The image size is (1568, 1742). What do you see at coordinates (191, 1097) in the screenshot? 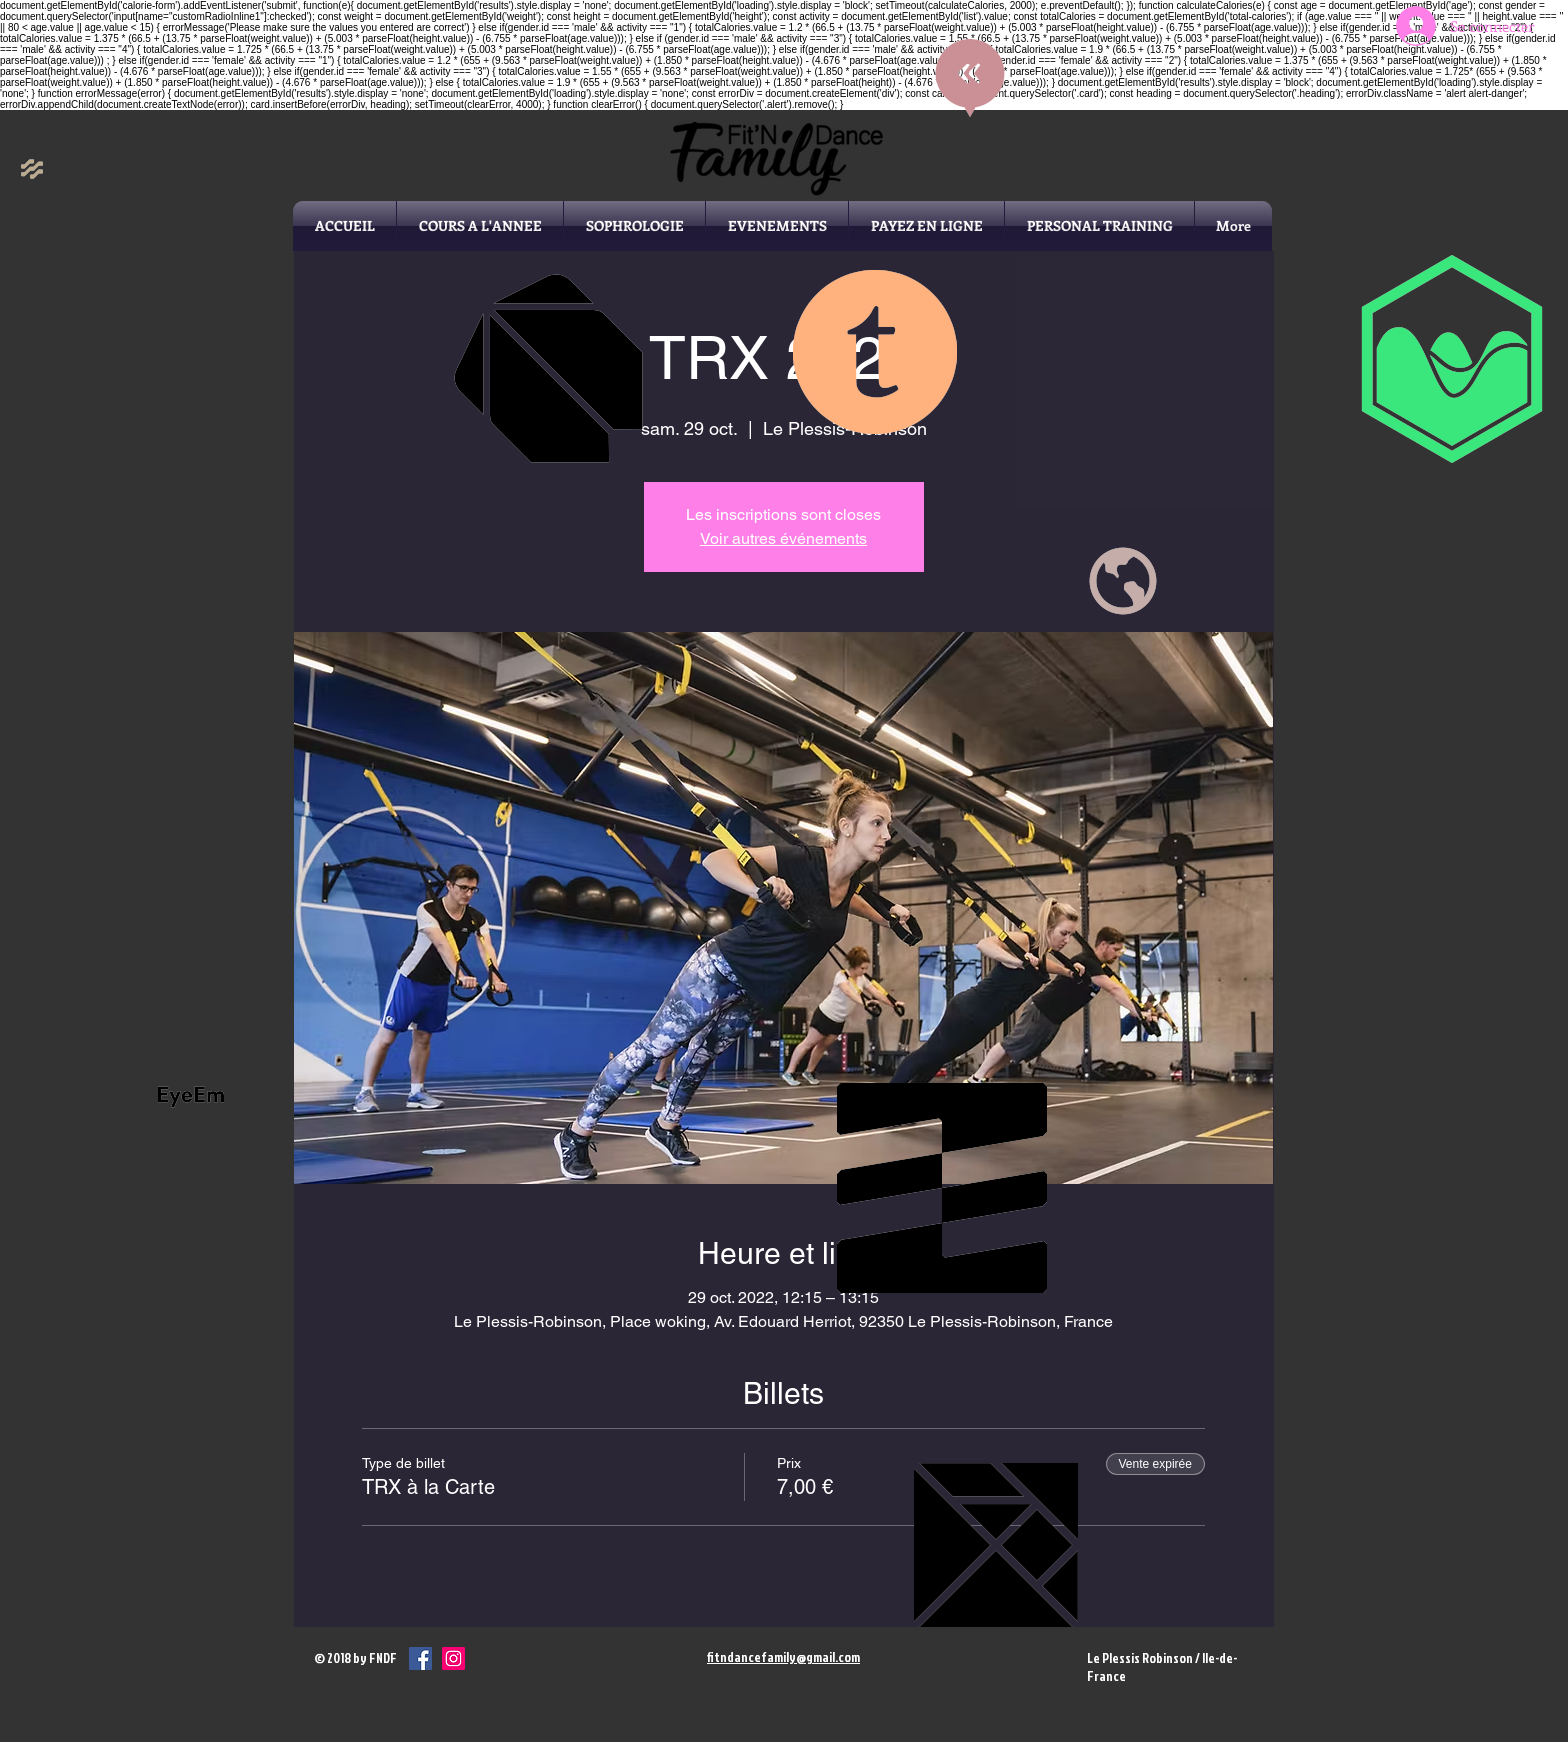
I see `open the EyeEm photography app` at bounding box center [191, 1097].